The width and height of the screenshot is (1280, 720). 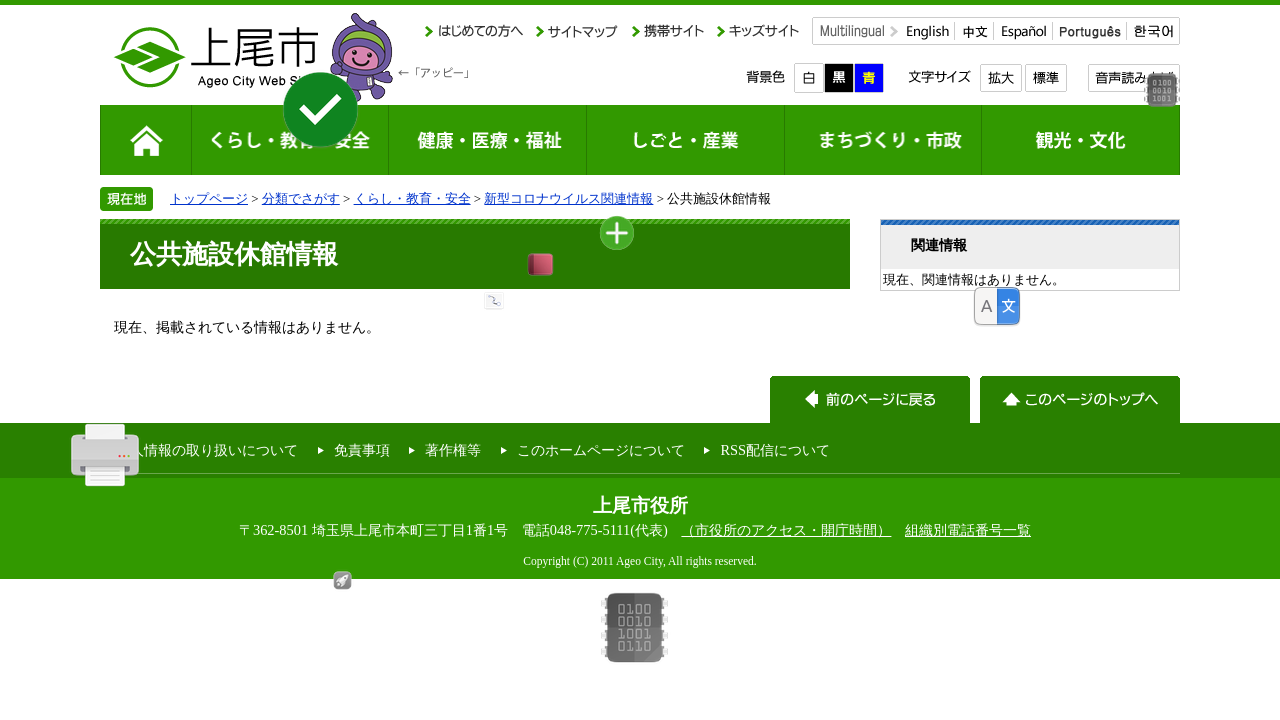 I want to click on access the desktop folder, so click(x=540, y=263).